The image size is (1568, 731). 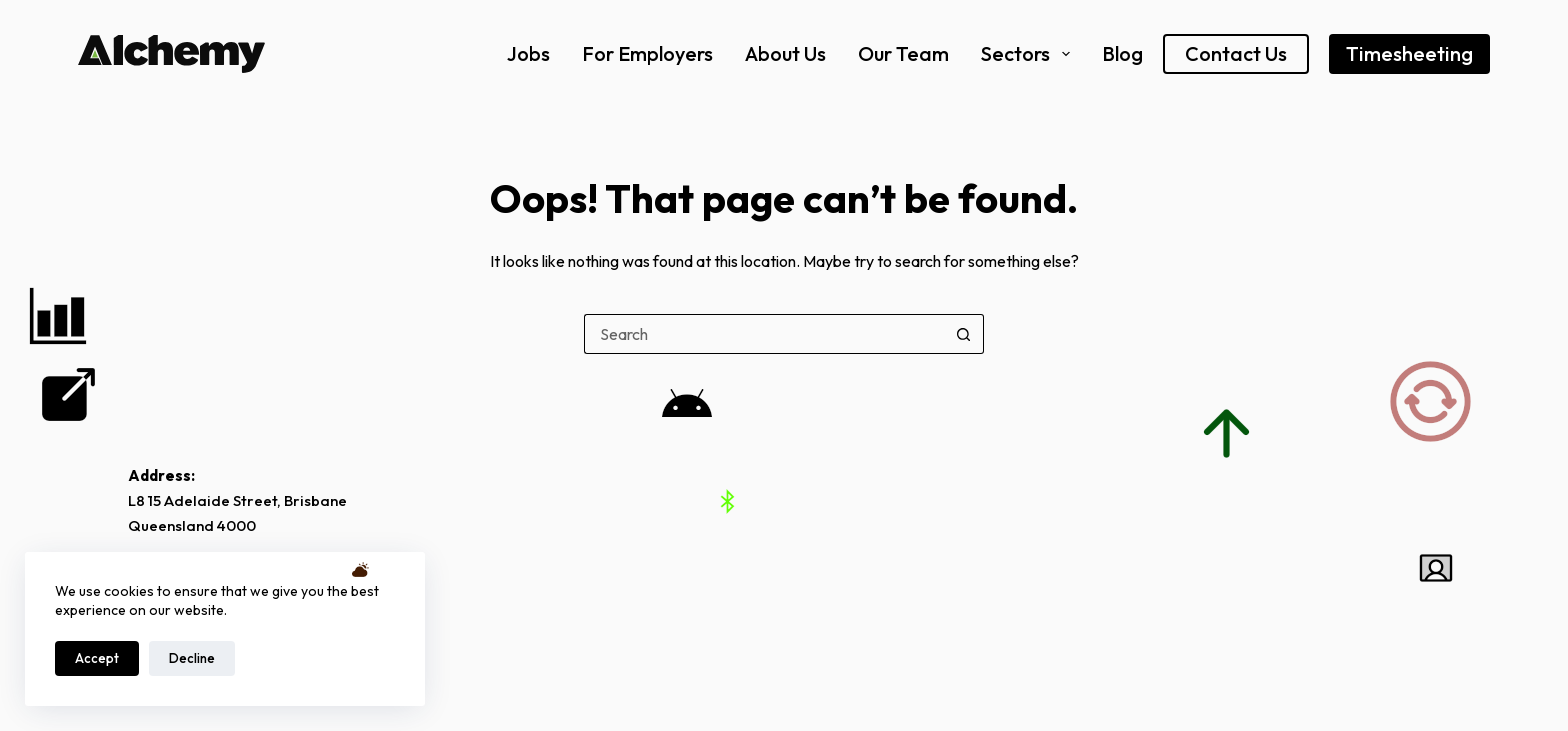 I want to click on view analytics or statistics, so click(x=58, y=316).